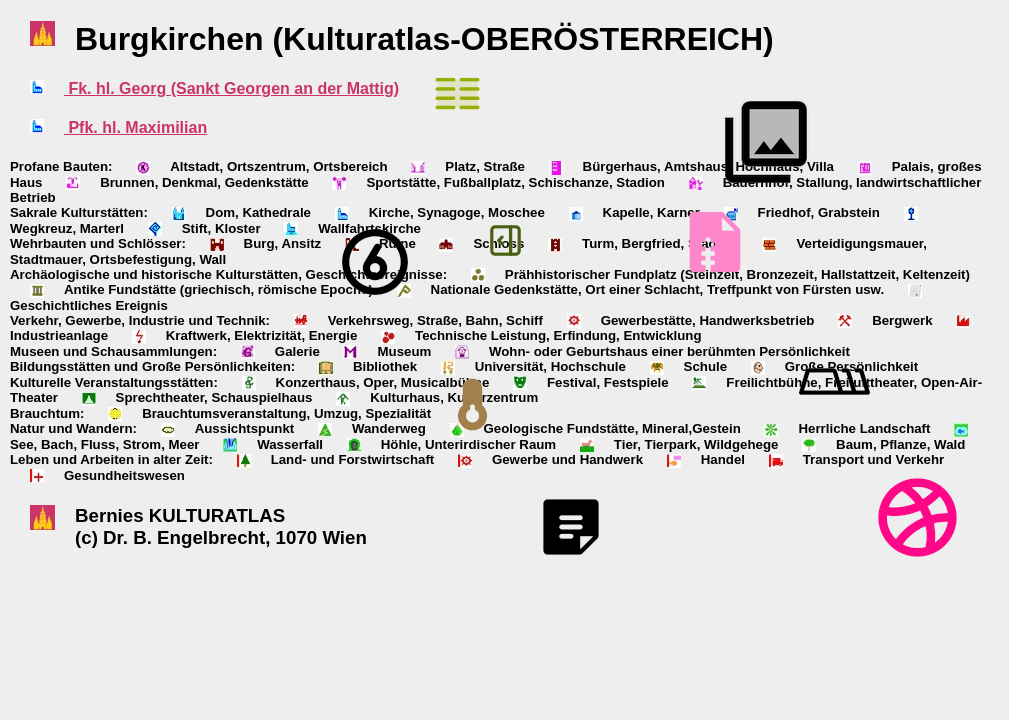 The width and height of the screenshot is (1009, 720). Describe the element at coordinates (457, 94) in the screenshot. I see `switch to multi-column text layout` at that location.